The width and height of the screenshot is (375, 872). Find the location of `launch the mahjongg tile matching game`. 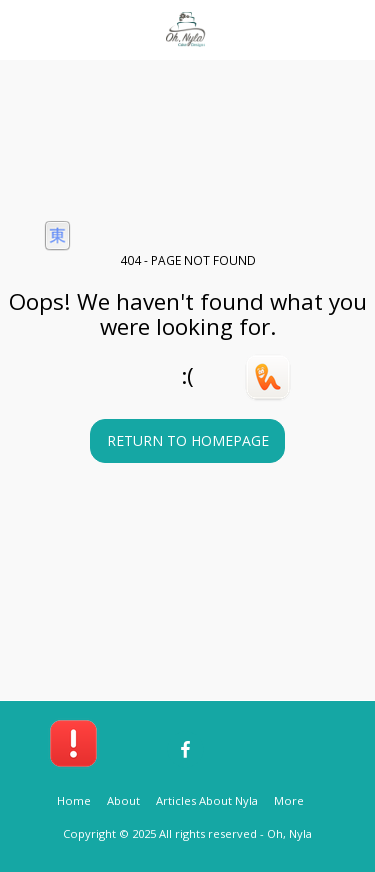

launch the mahjongg tile matching game is located at coordinates (57, 235).